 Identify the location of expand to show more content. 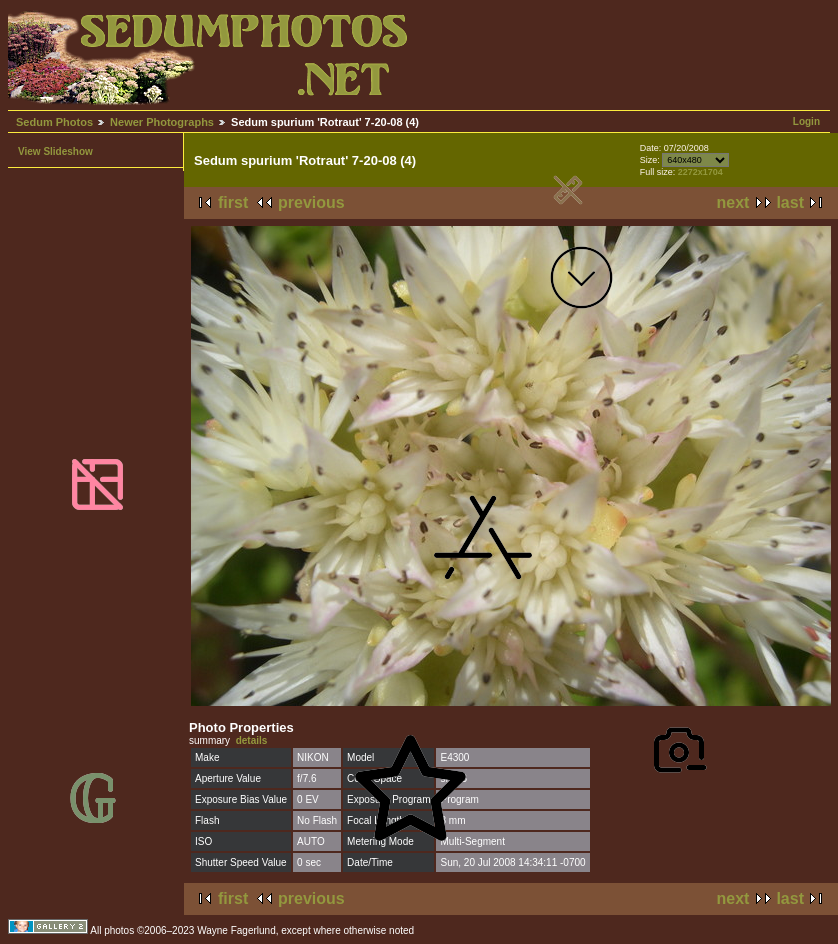
(581, 277).